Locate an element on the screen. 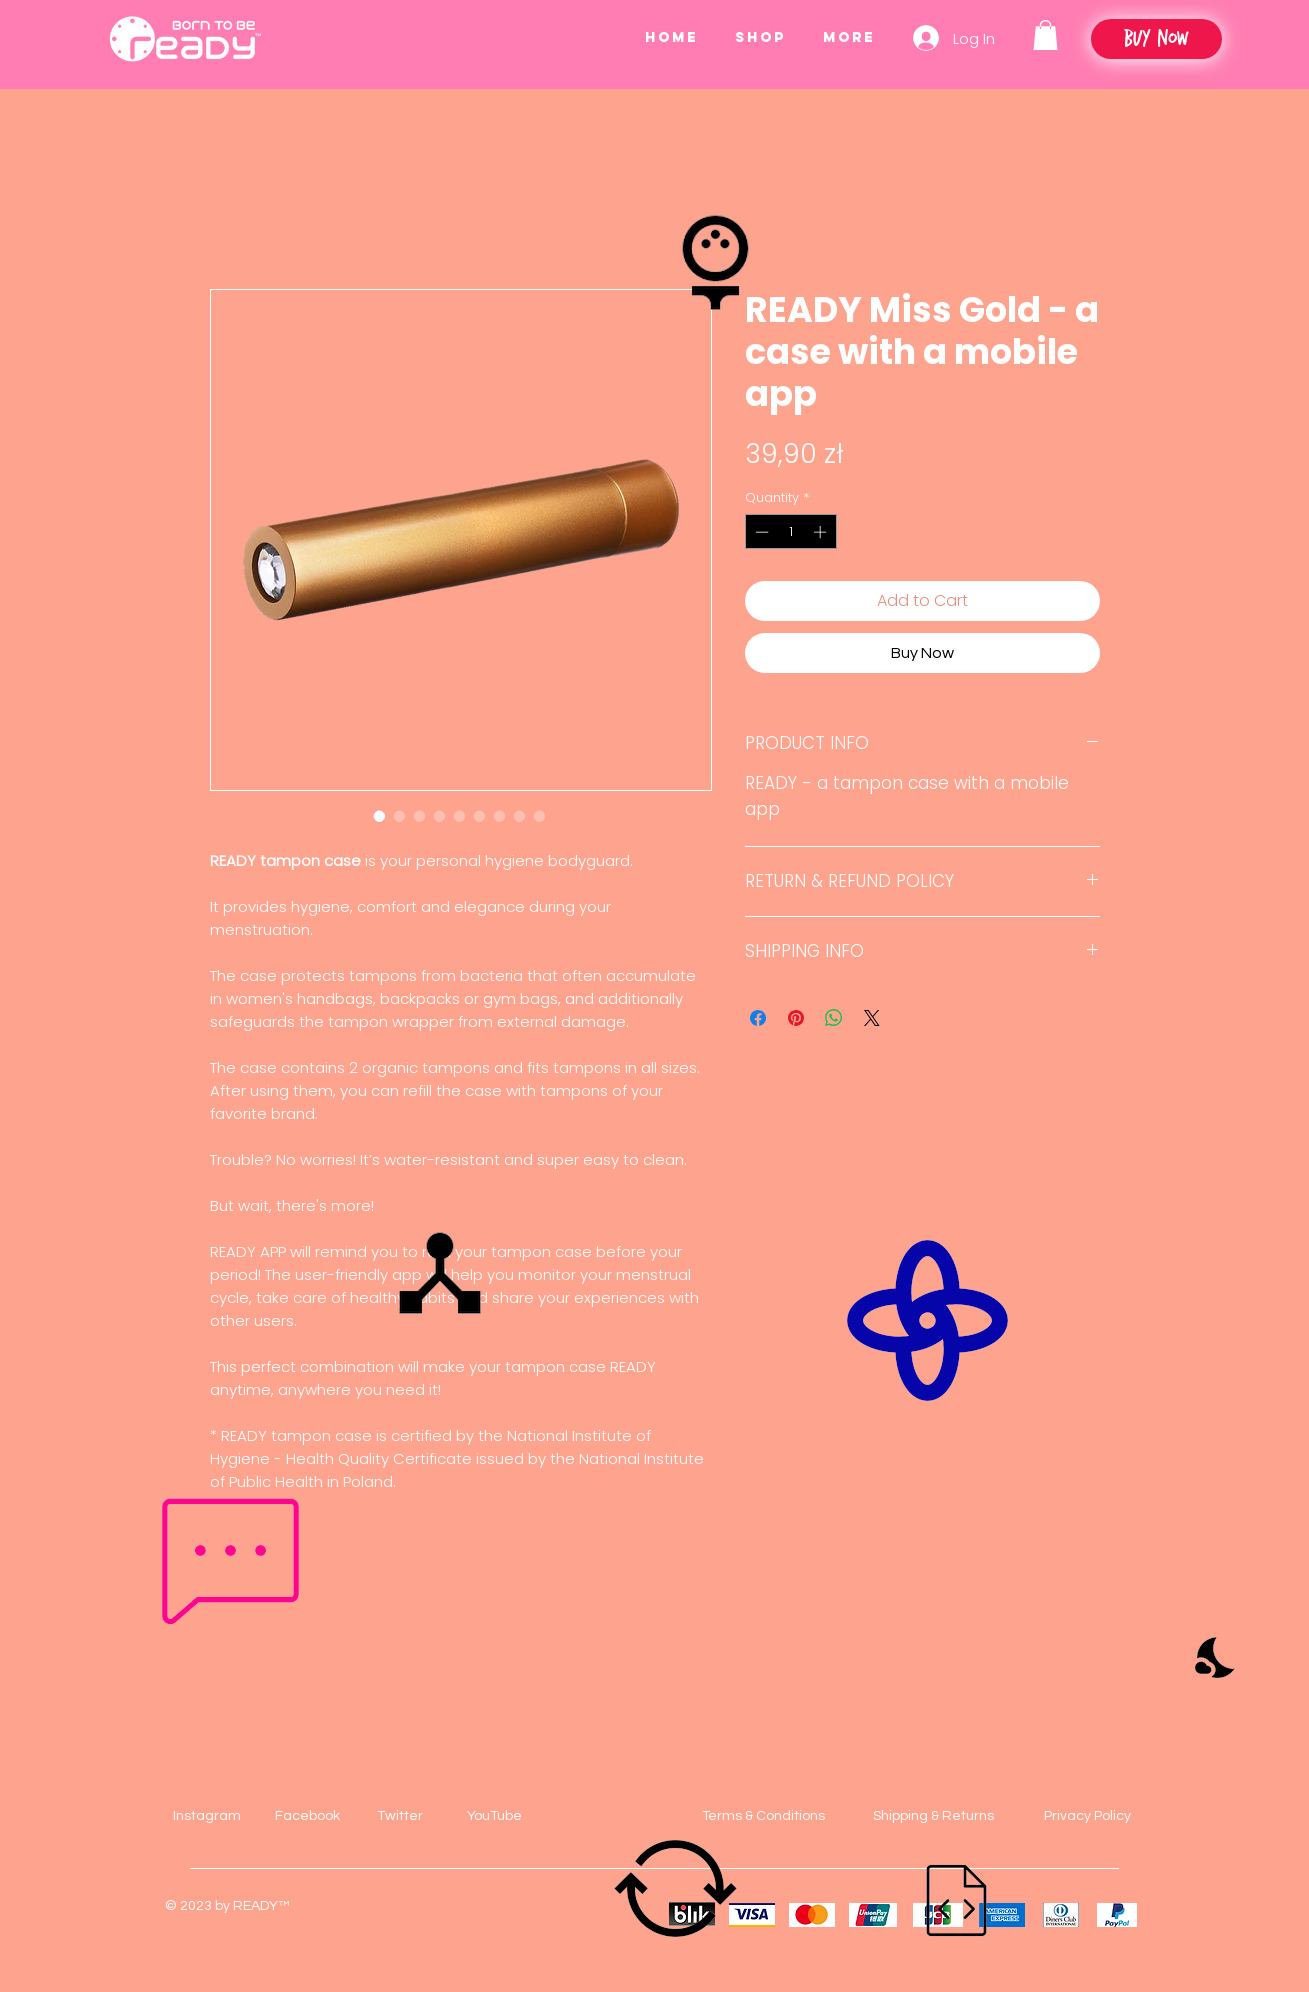  toggle dark mode or night theme is located at coordinates (1217, 1657).